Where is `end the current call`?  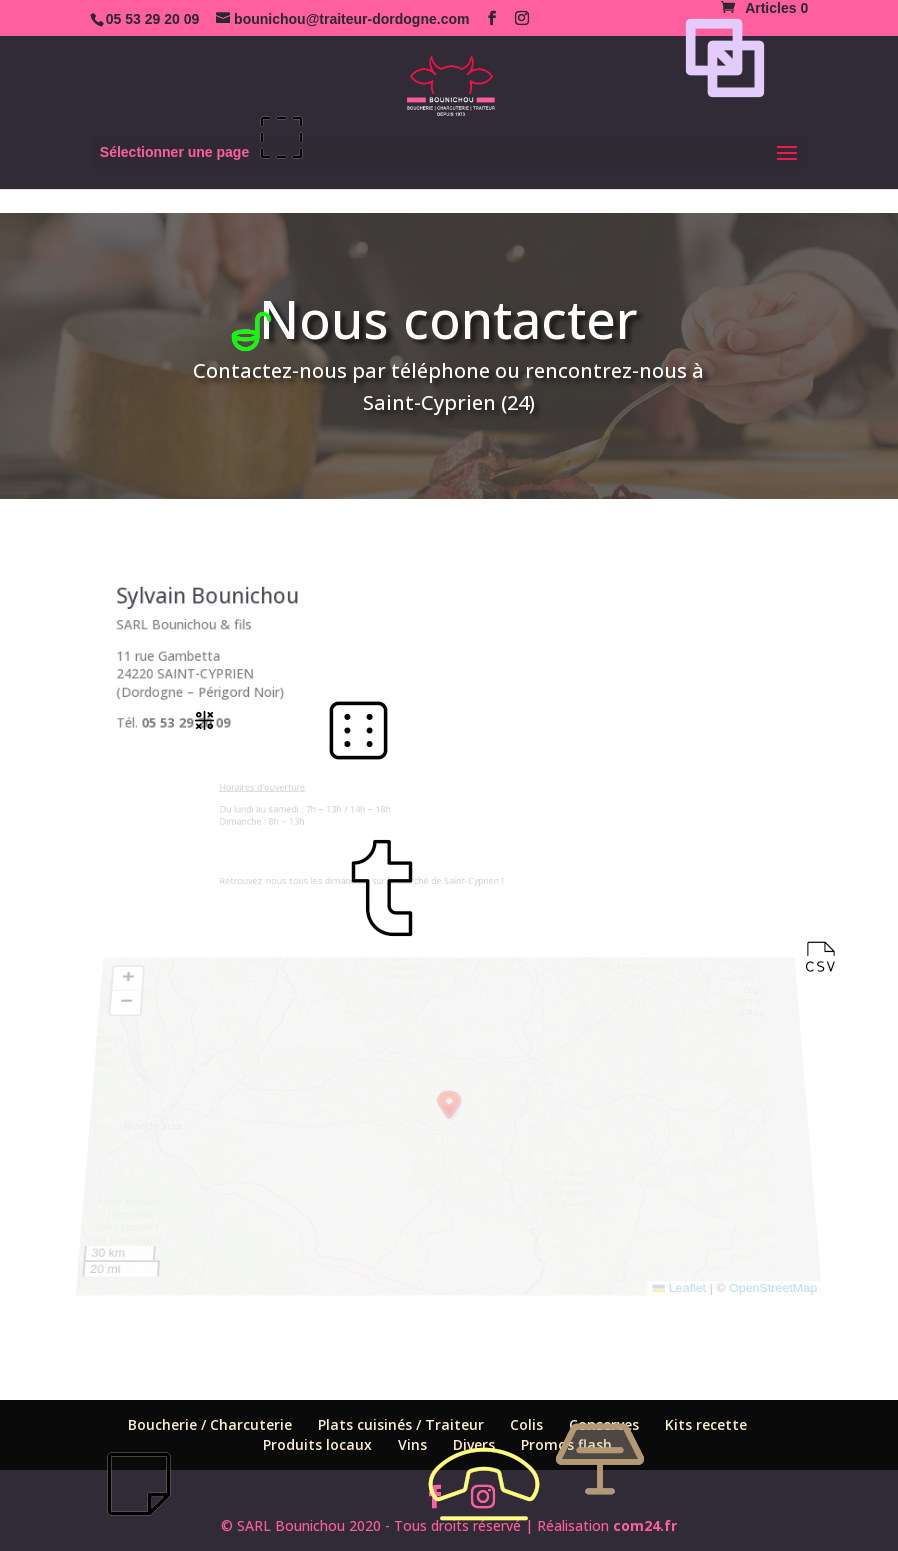 end the current call is located at coordinates (484, 1484).